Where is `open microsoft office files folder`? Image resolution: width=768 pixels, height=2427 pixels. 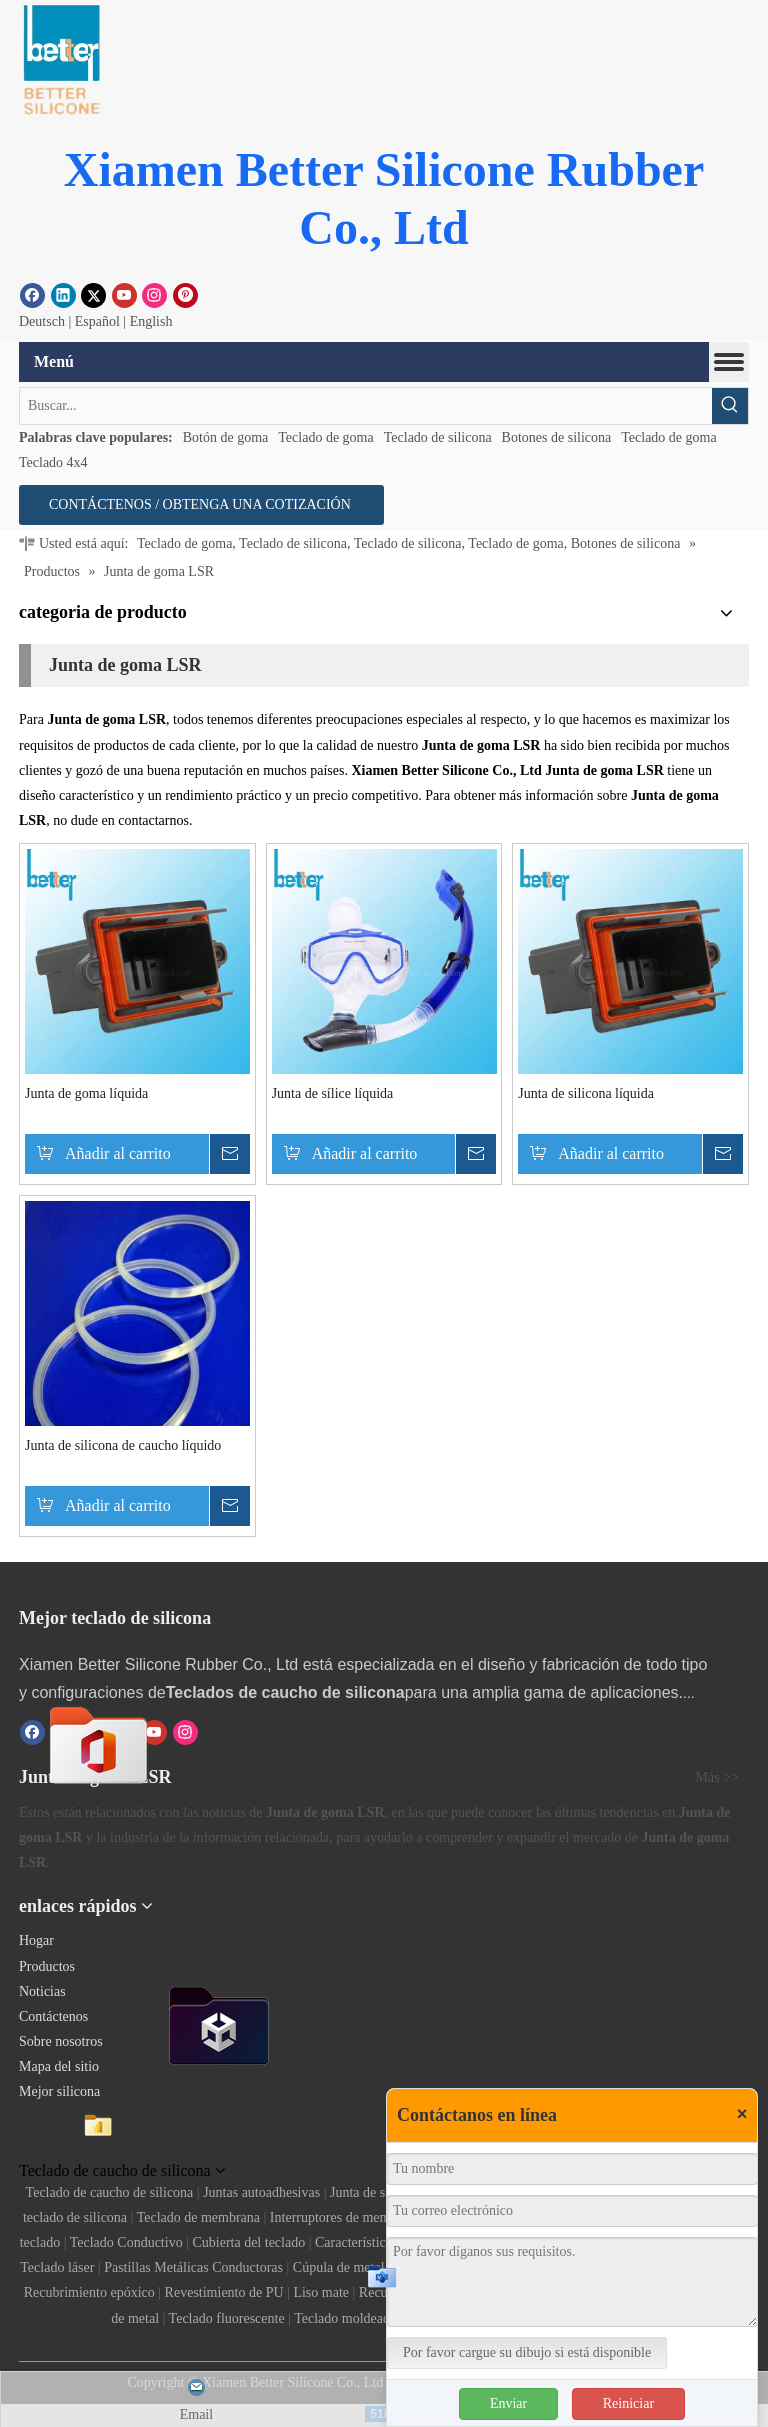 open microsoft office files folder is located at coordinates (98, 1748).